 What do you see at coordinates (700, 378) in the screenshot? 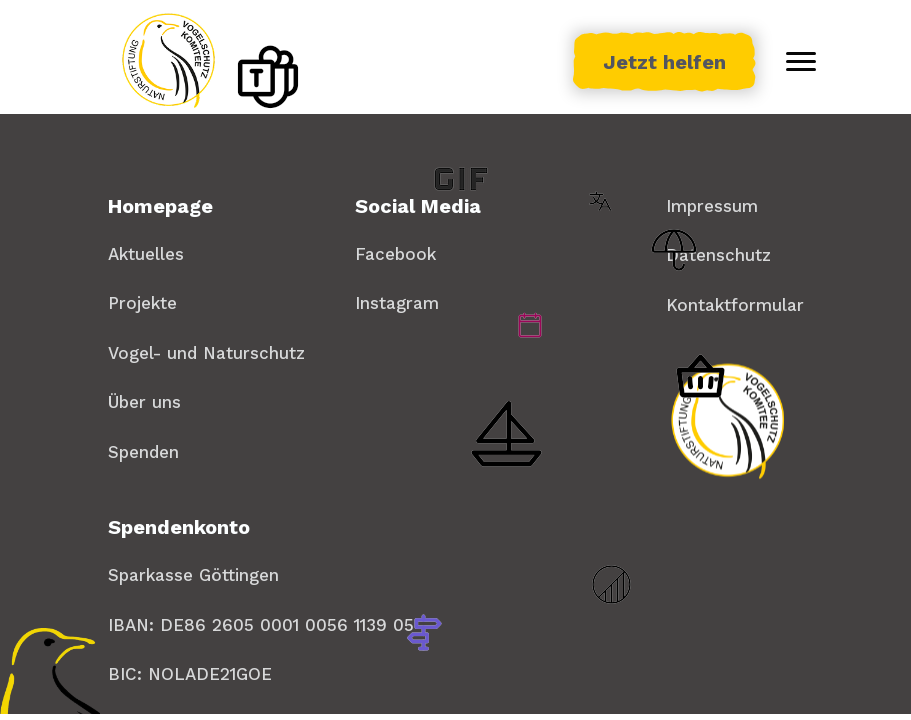
I see `view your shopping basket` at bounding box center [700, 378].